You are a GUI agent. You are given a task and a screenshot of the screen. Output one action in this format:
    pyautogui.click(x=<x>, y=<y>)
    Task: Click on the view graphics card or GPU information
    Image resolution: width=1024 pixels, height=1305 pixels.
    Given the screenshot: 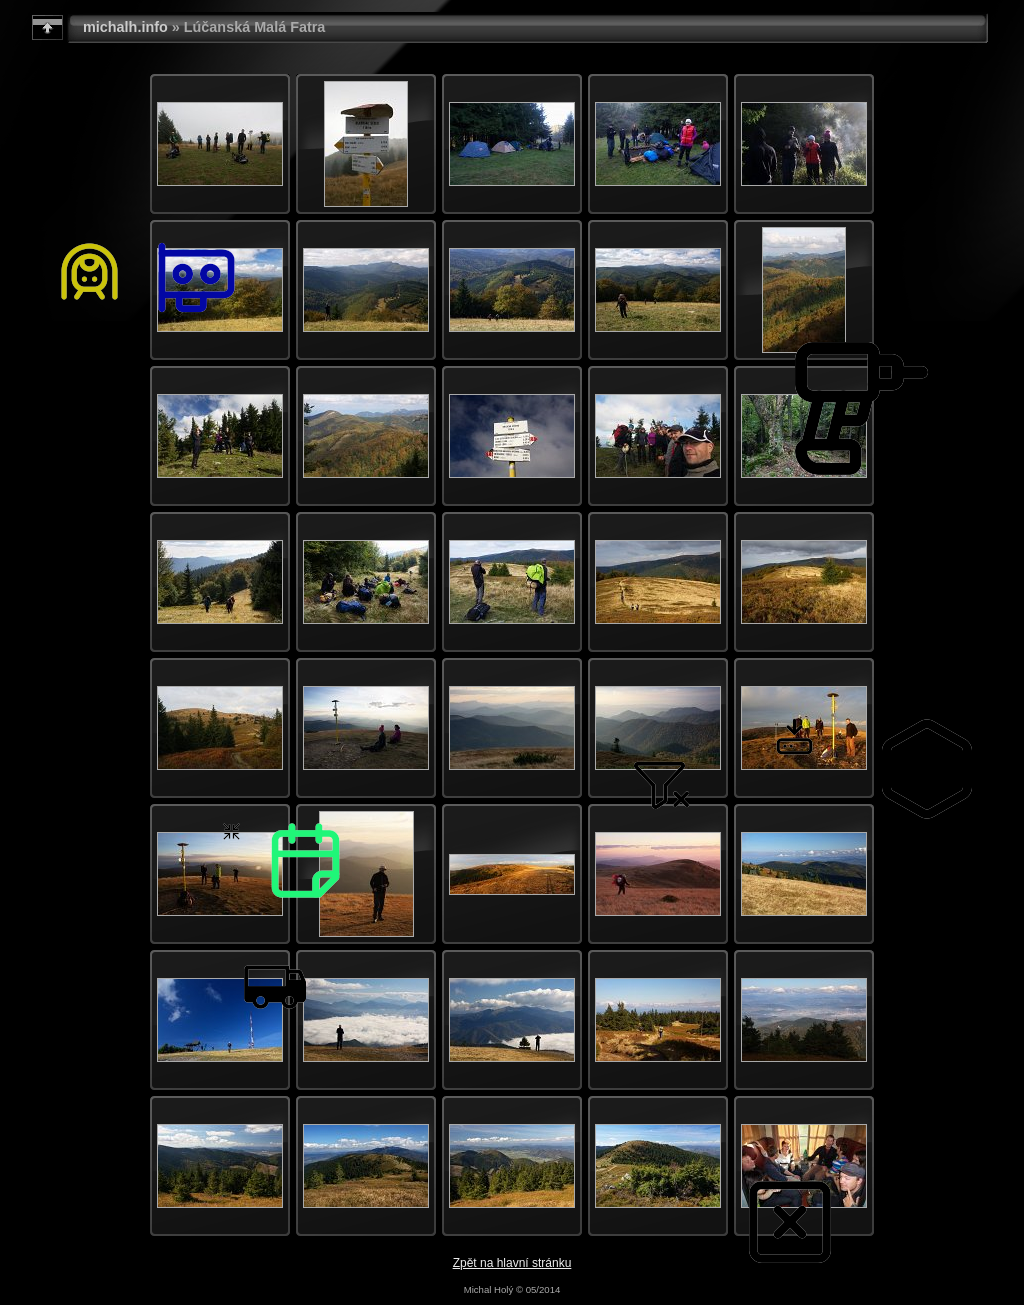 What is the action you would take?
    pyautogui.click(x=196, y=277)
    